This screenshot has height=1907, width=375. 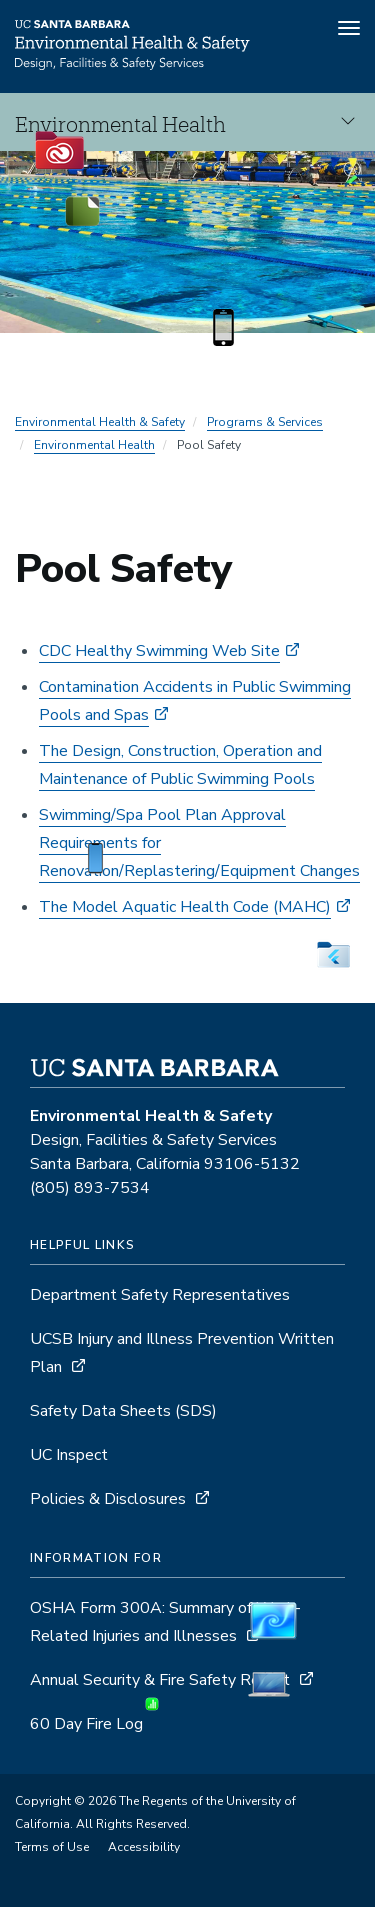 I want to click on view connected iPhone device, so click(x=223, y=327).